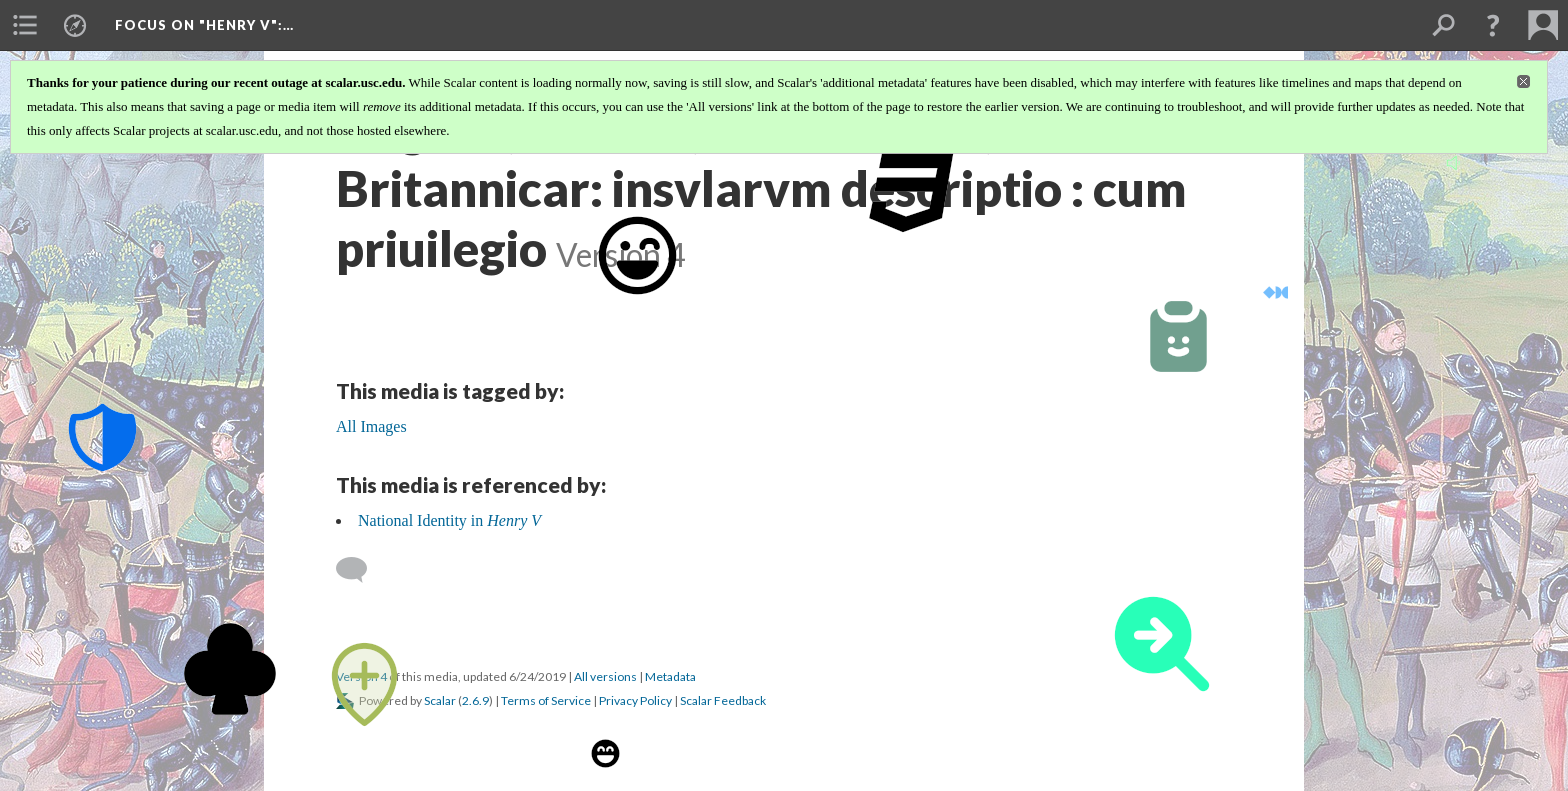 Image resolution: width=1568 pixels, height=791 pixels. Describe the element at coordinates (637, 255) in the screenshot. I see `add a playful reaction to a message` at that location.